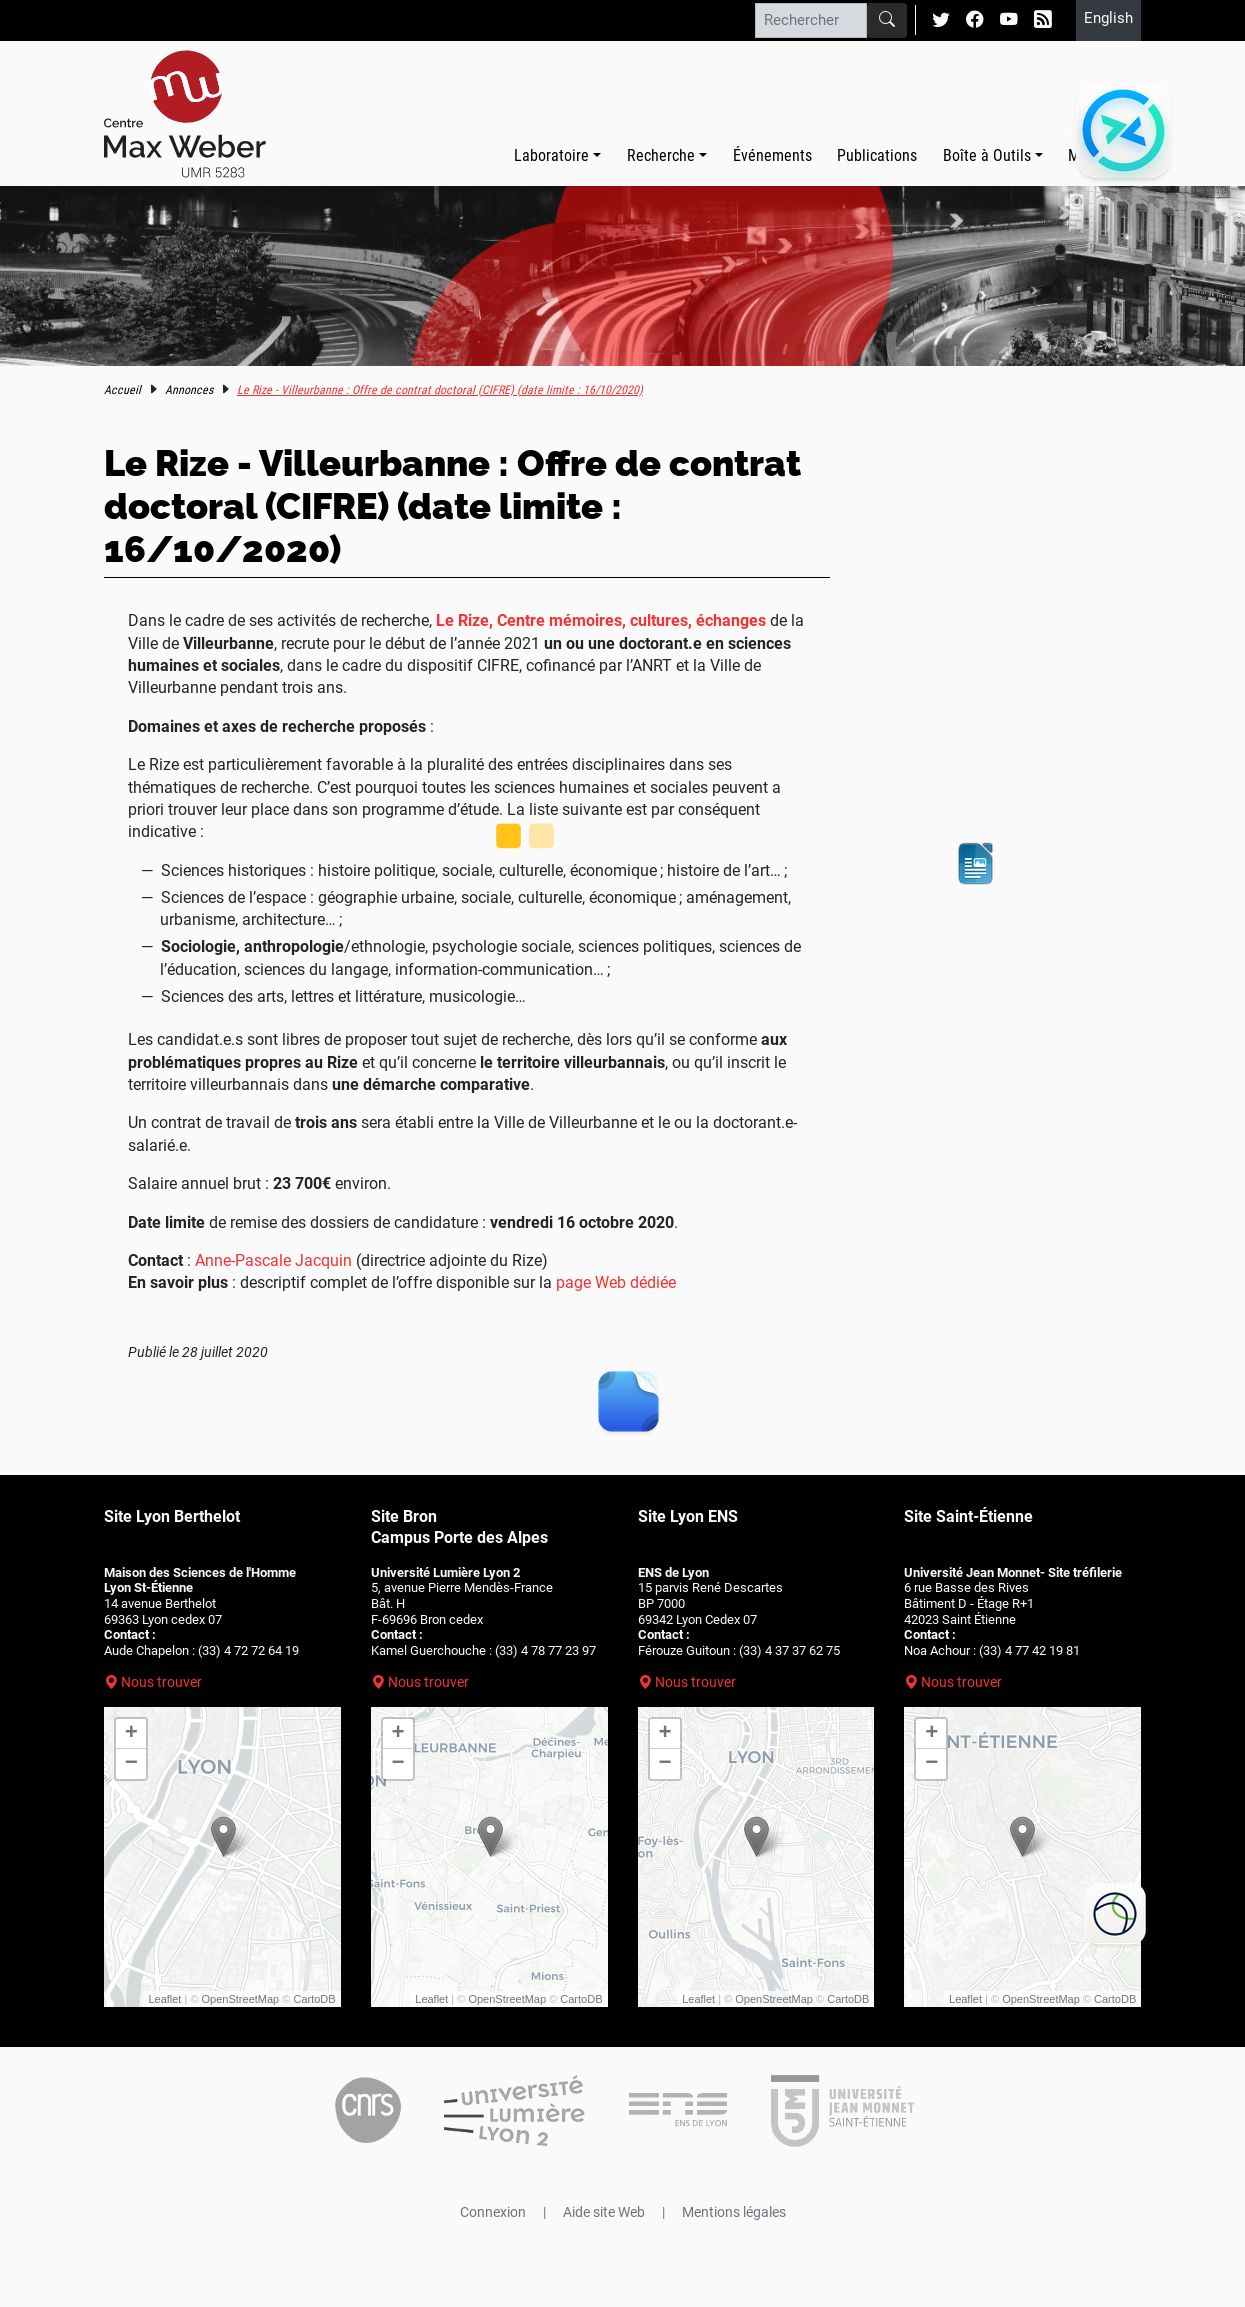 Image resolution: width=1245 pixels, height=2307 pixels. I want to click on open cisco anyconnect vpn client, so click(1115, 1914).